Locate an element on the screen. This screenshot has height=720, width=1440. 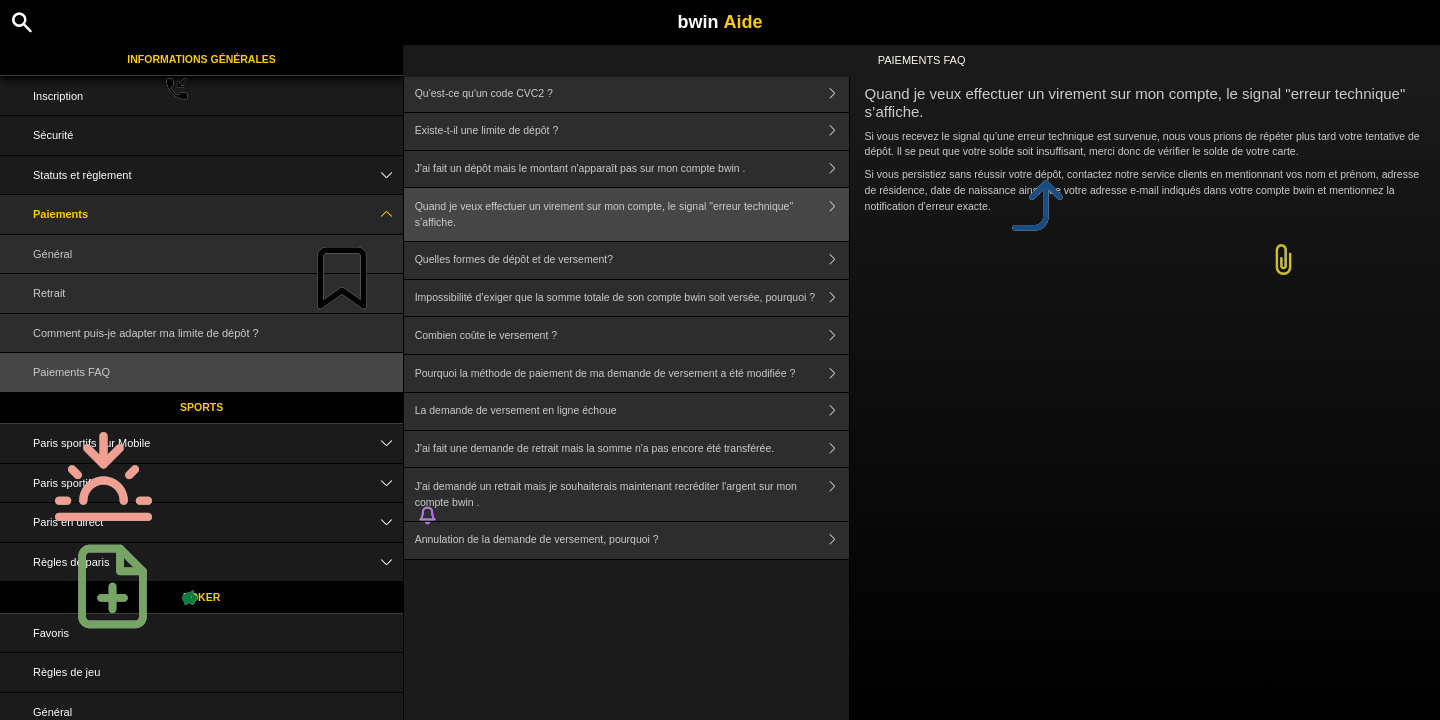
save this item for later is located at coordinates (342, 278).